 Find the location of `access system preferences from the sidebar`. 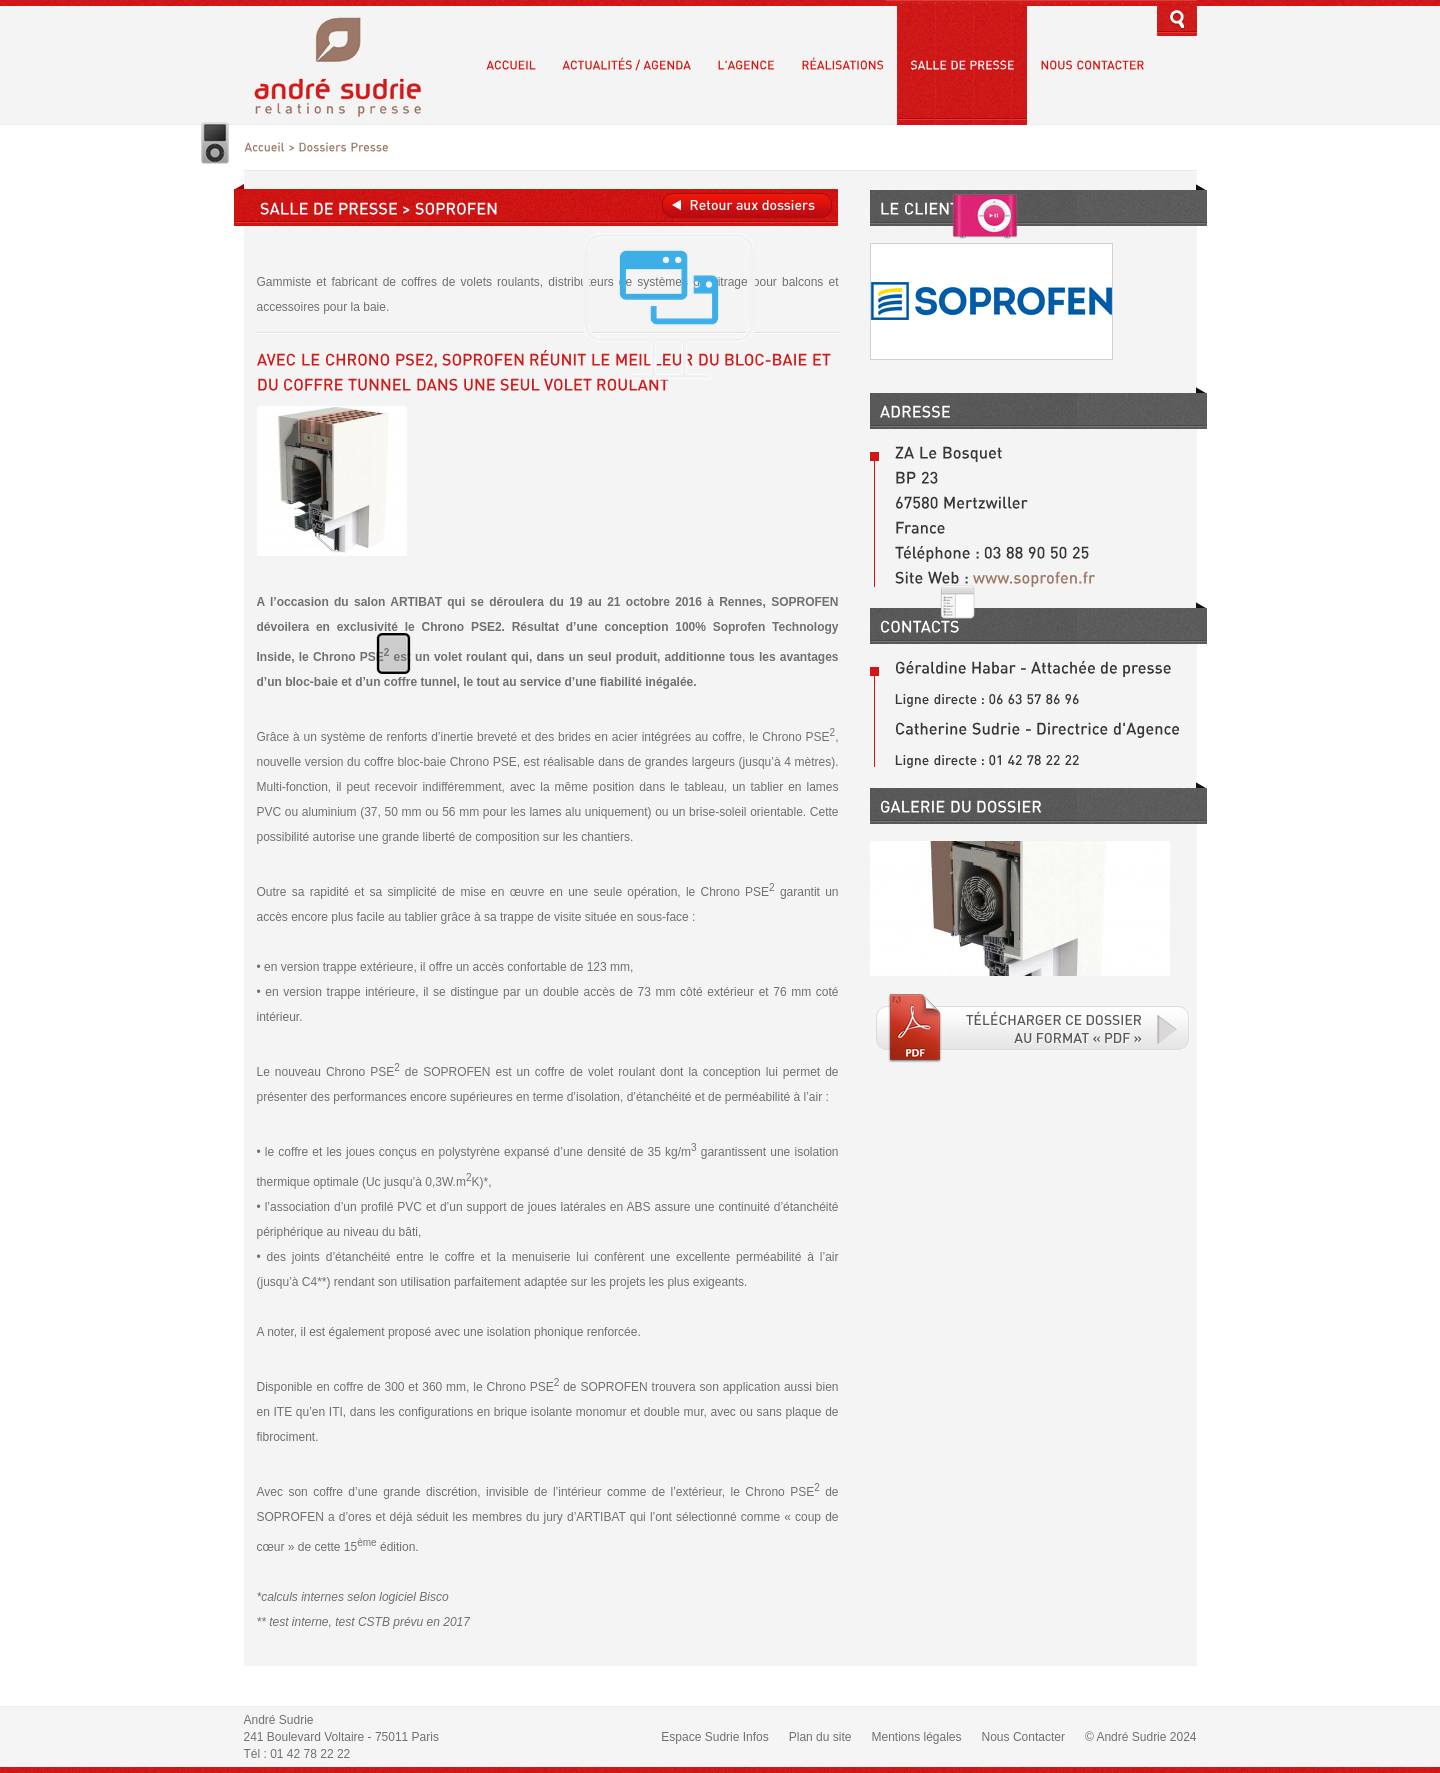

access system preferences from the sidebar is located at coordinates (957, 602).